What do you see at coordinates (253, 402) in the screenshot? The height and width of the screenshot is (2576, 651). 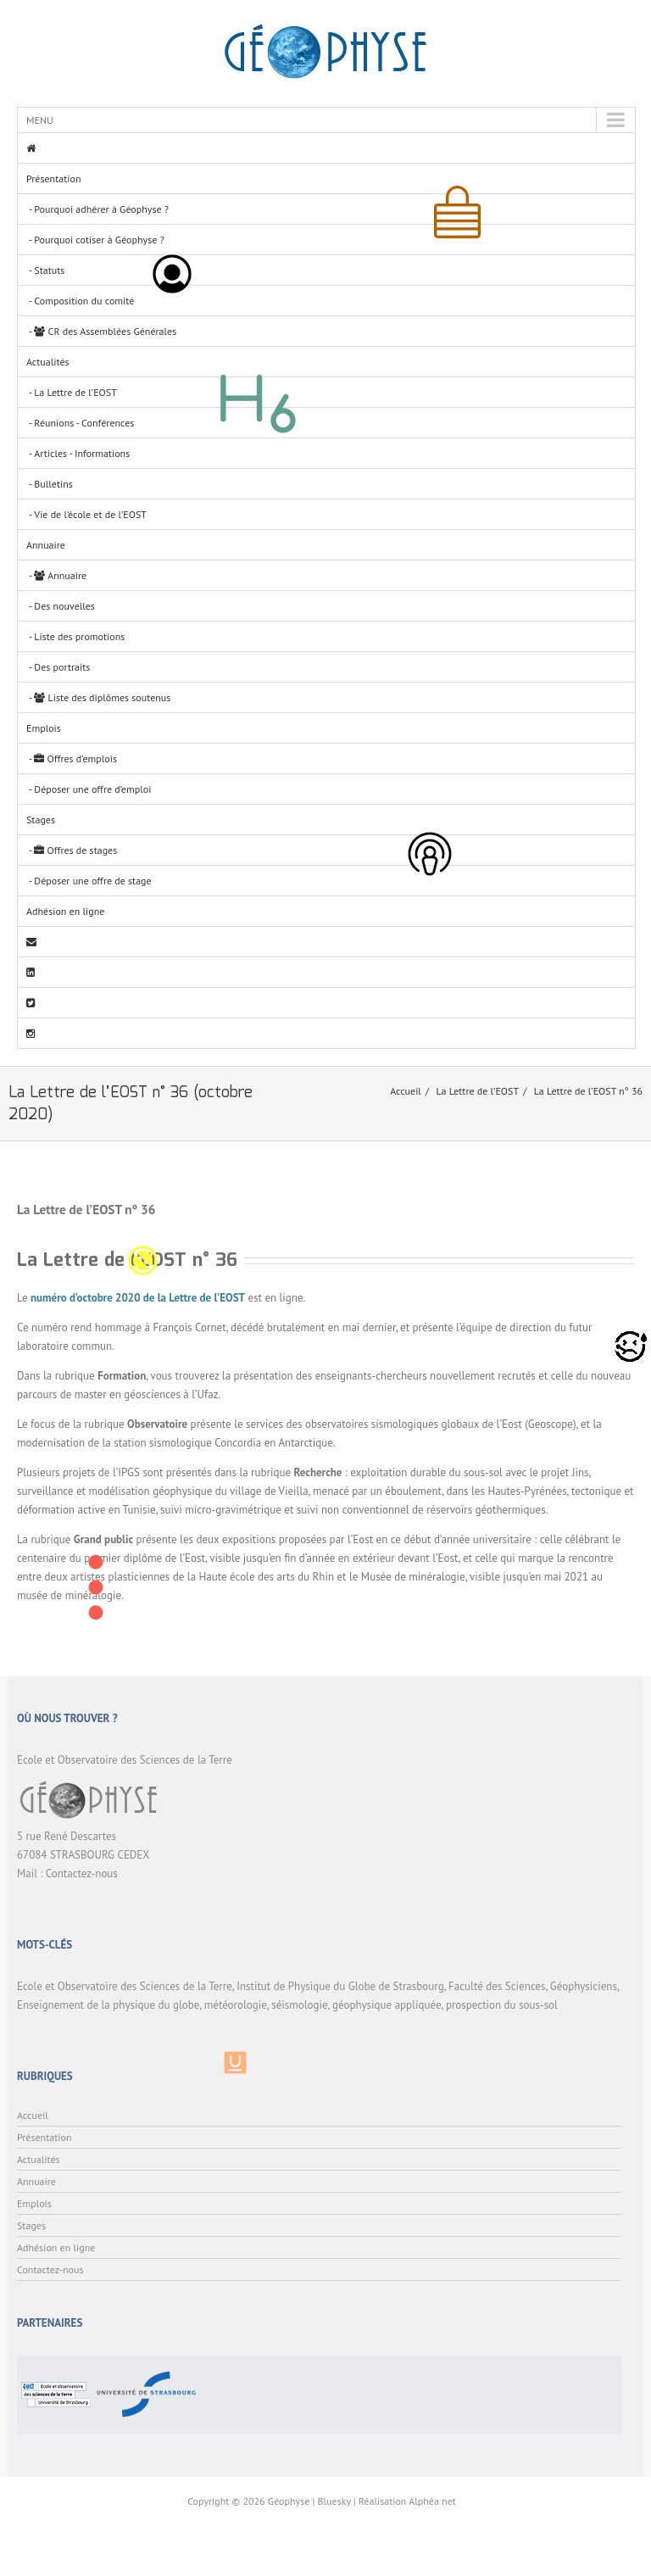 I see `format text as heading level 6` at bounding box center [253, 402].